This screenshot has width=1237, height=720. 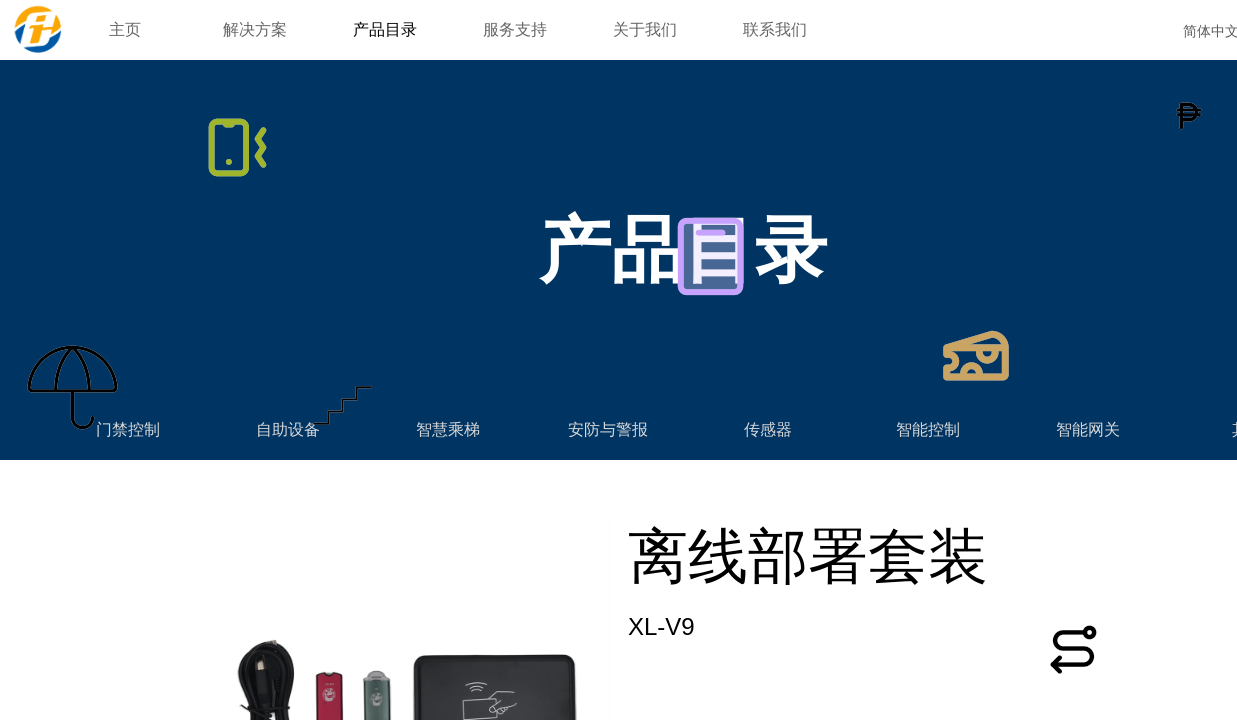 What do you see at coordinates (710, 256) in the screenshot?
I see `tablet device with speaker` at bounding box center [710, 256].